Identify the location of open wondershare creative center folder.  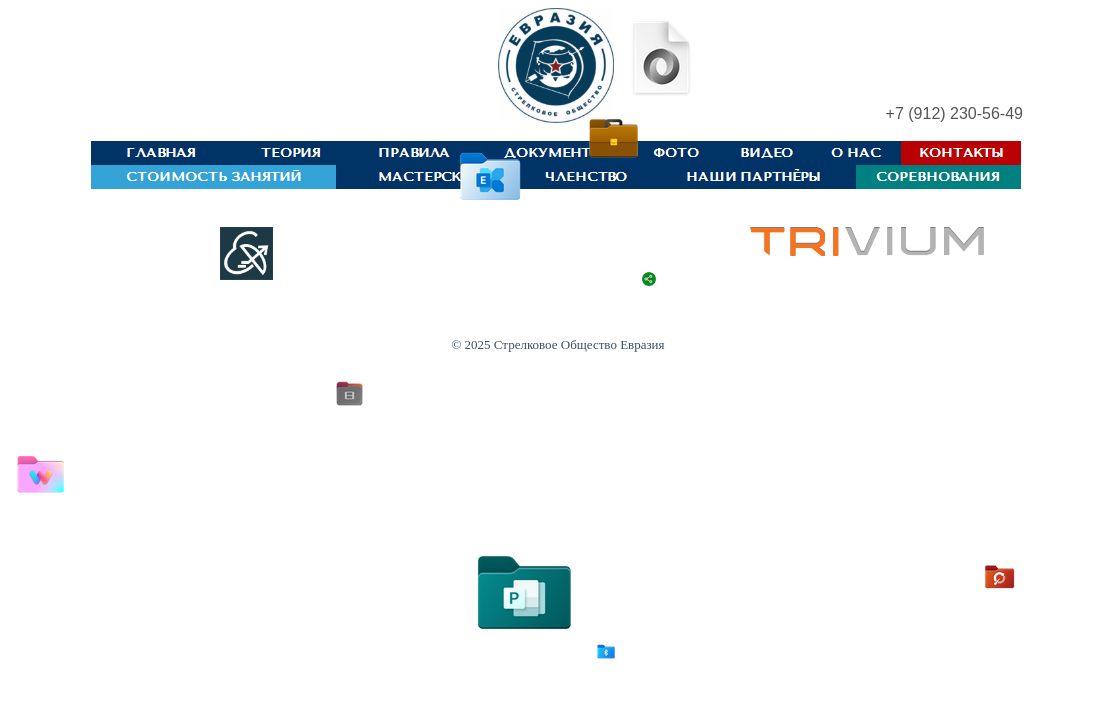
(40, 475).